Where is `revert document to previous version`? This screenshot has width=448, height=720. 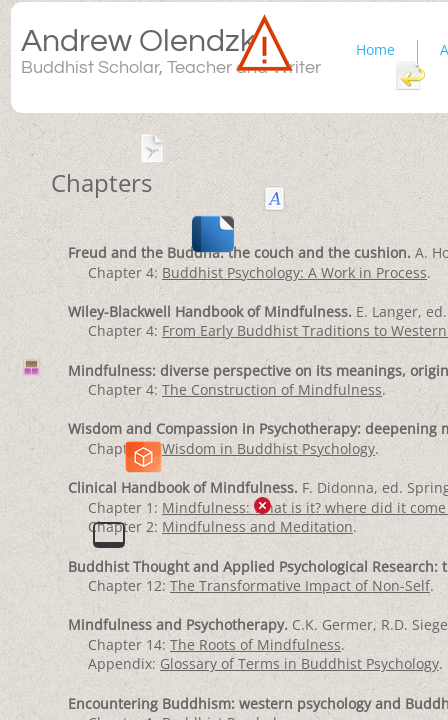 revert document to previous version is located at coordinates (409, 75).